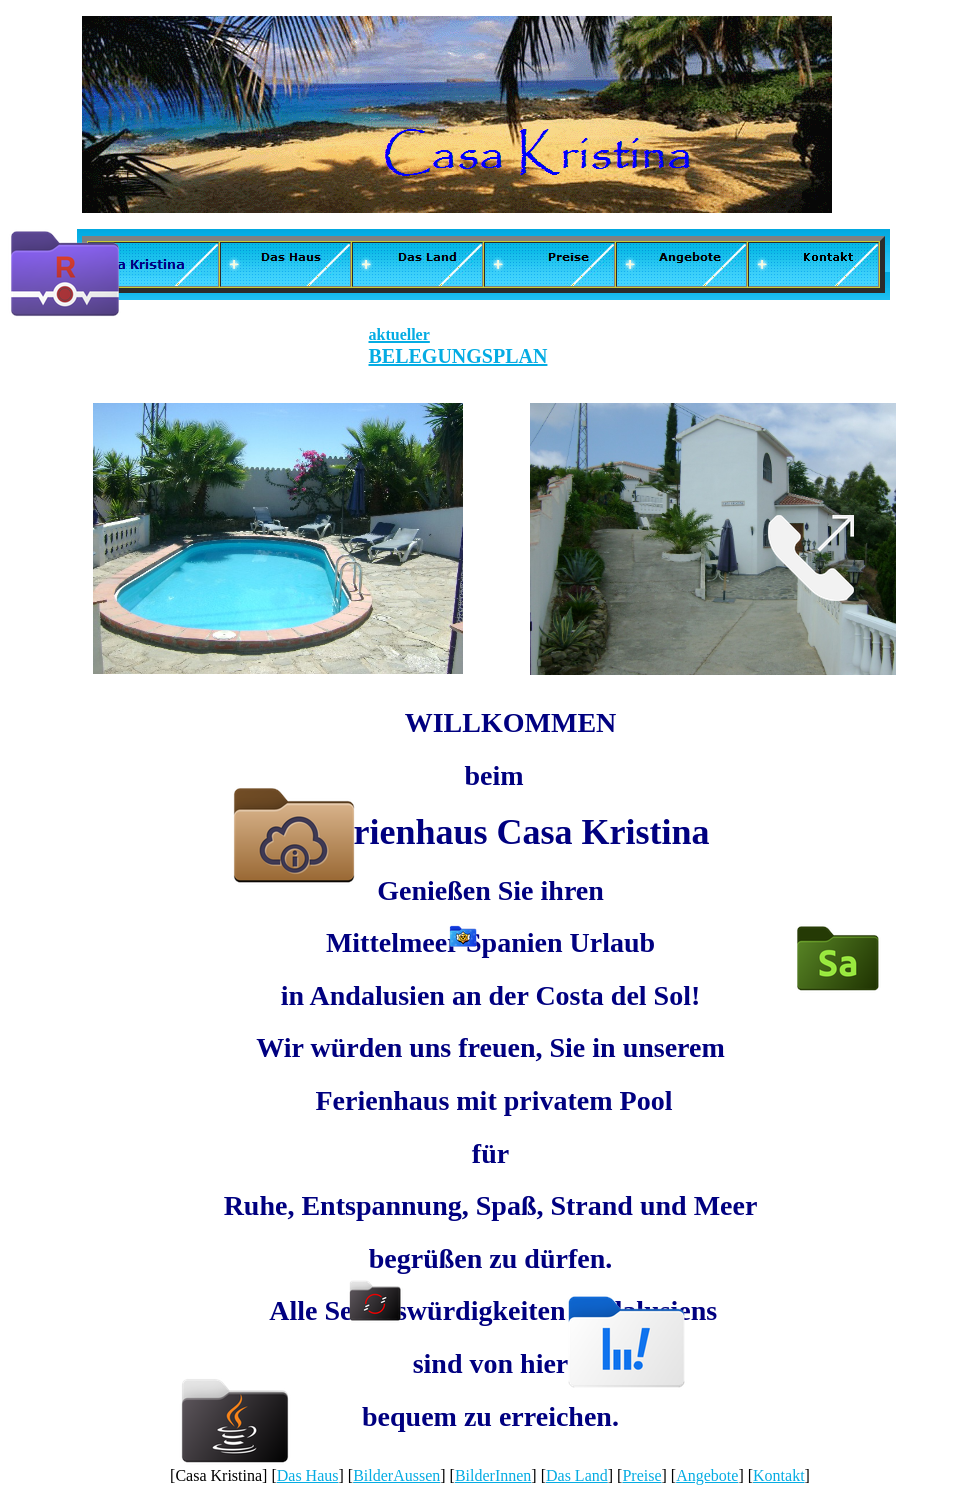 This screenshot has width=966, height=1485. I want to click on open Adobe Substance Sampler project folder, so click(837, 960).